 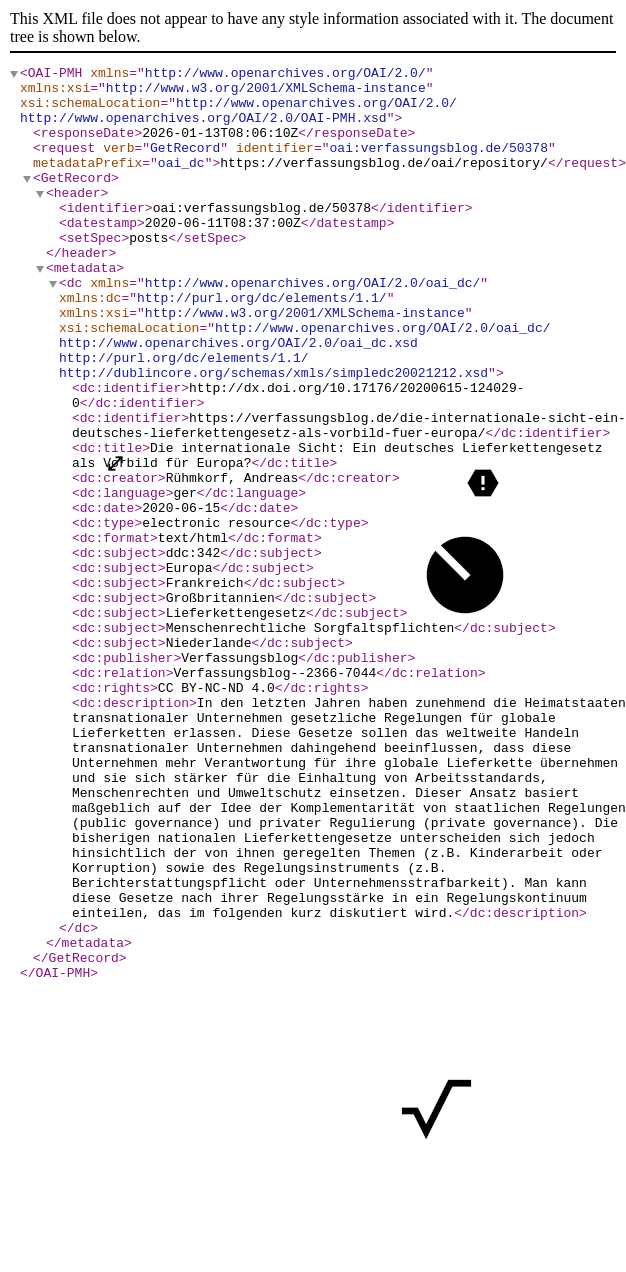 What do you see at coordinates (465, 575) in the screenshot?
I see `scan a QR code or barcode` at bounding box center [465, 575].